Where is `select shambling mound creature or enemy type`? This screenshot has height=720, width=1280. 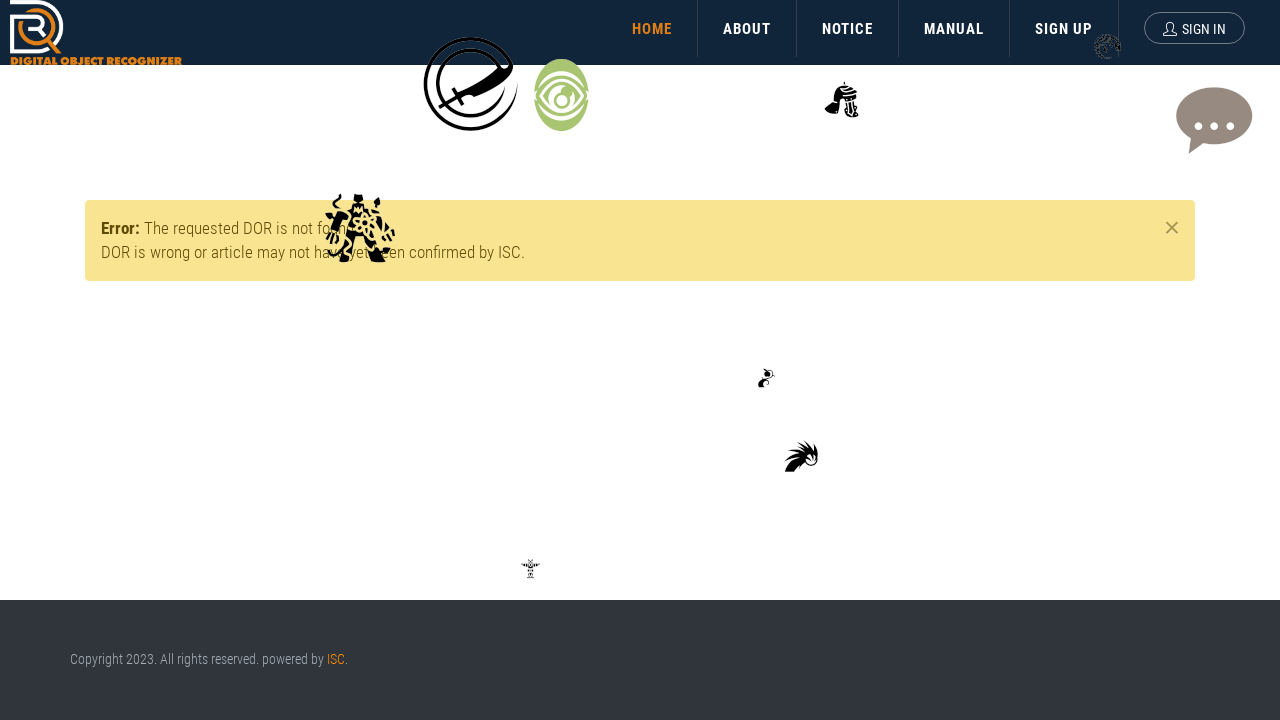
select shambling mound creature or enemy type is located at coordinates (360, 228).